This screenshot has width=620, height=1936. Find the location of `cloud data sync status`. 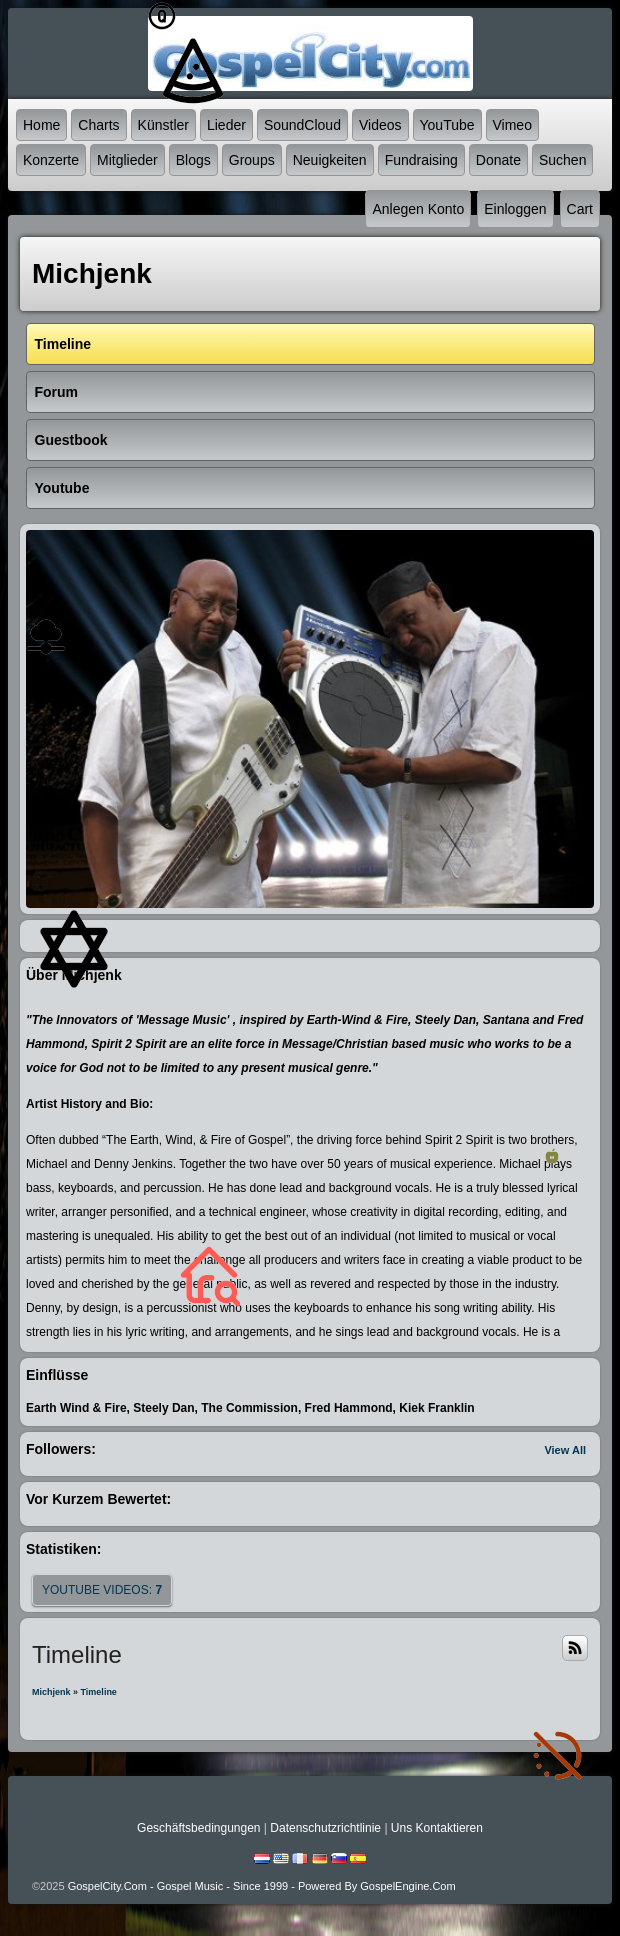

cloud data sync status is located at coordinates (46, 637).